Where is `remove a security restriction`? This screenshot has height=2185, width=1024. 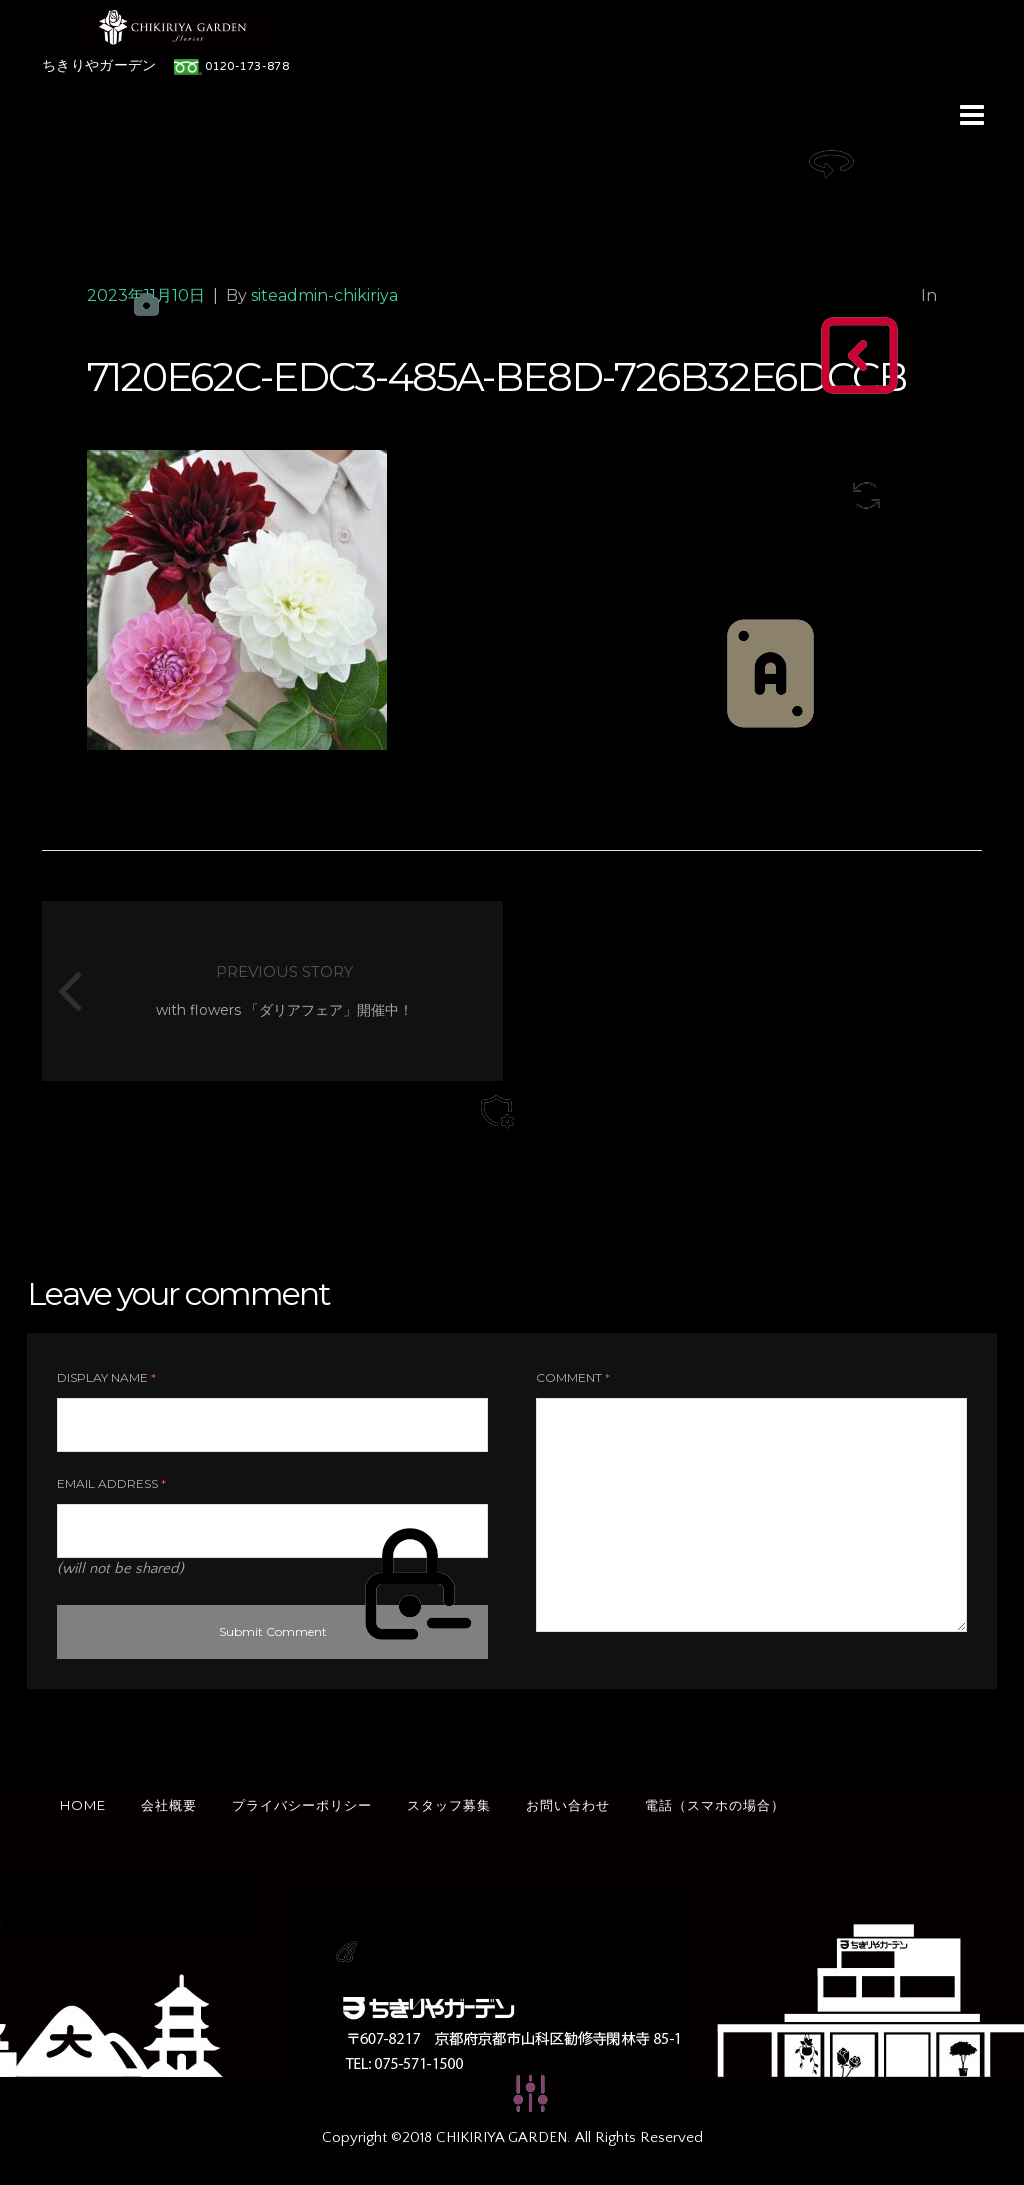 remove a security restriction is located at coordinates (410, 1584).